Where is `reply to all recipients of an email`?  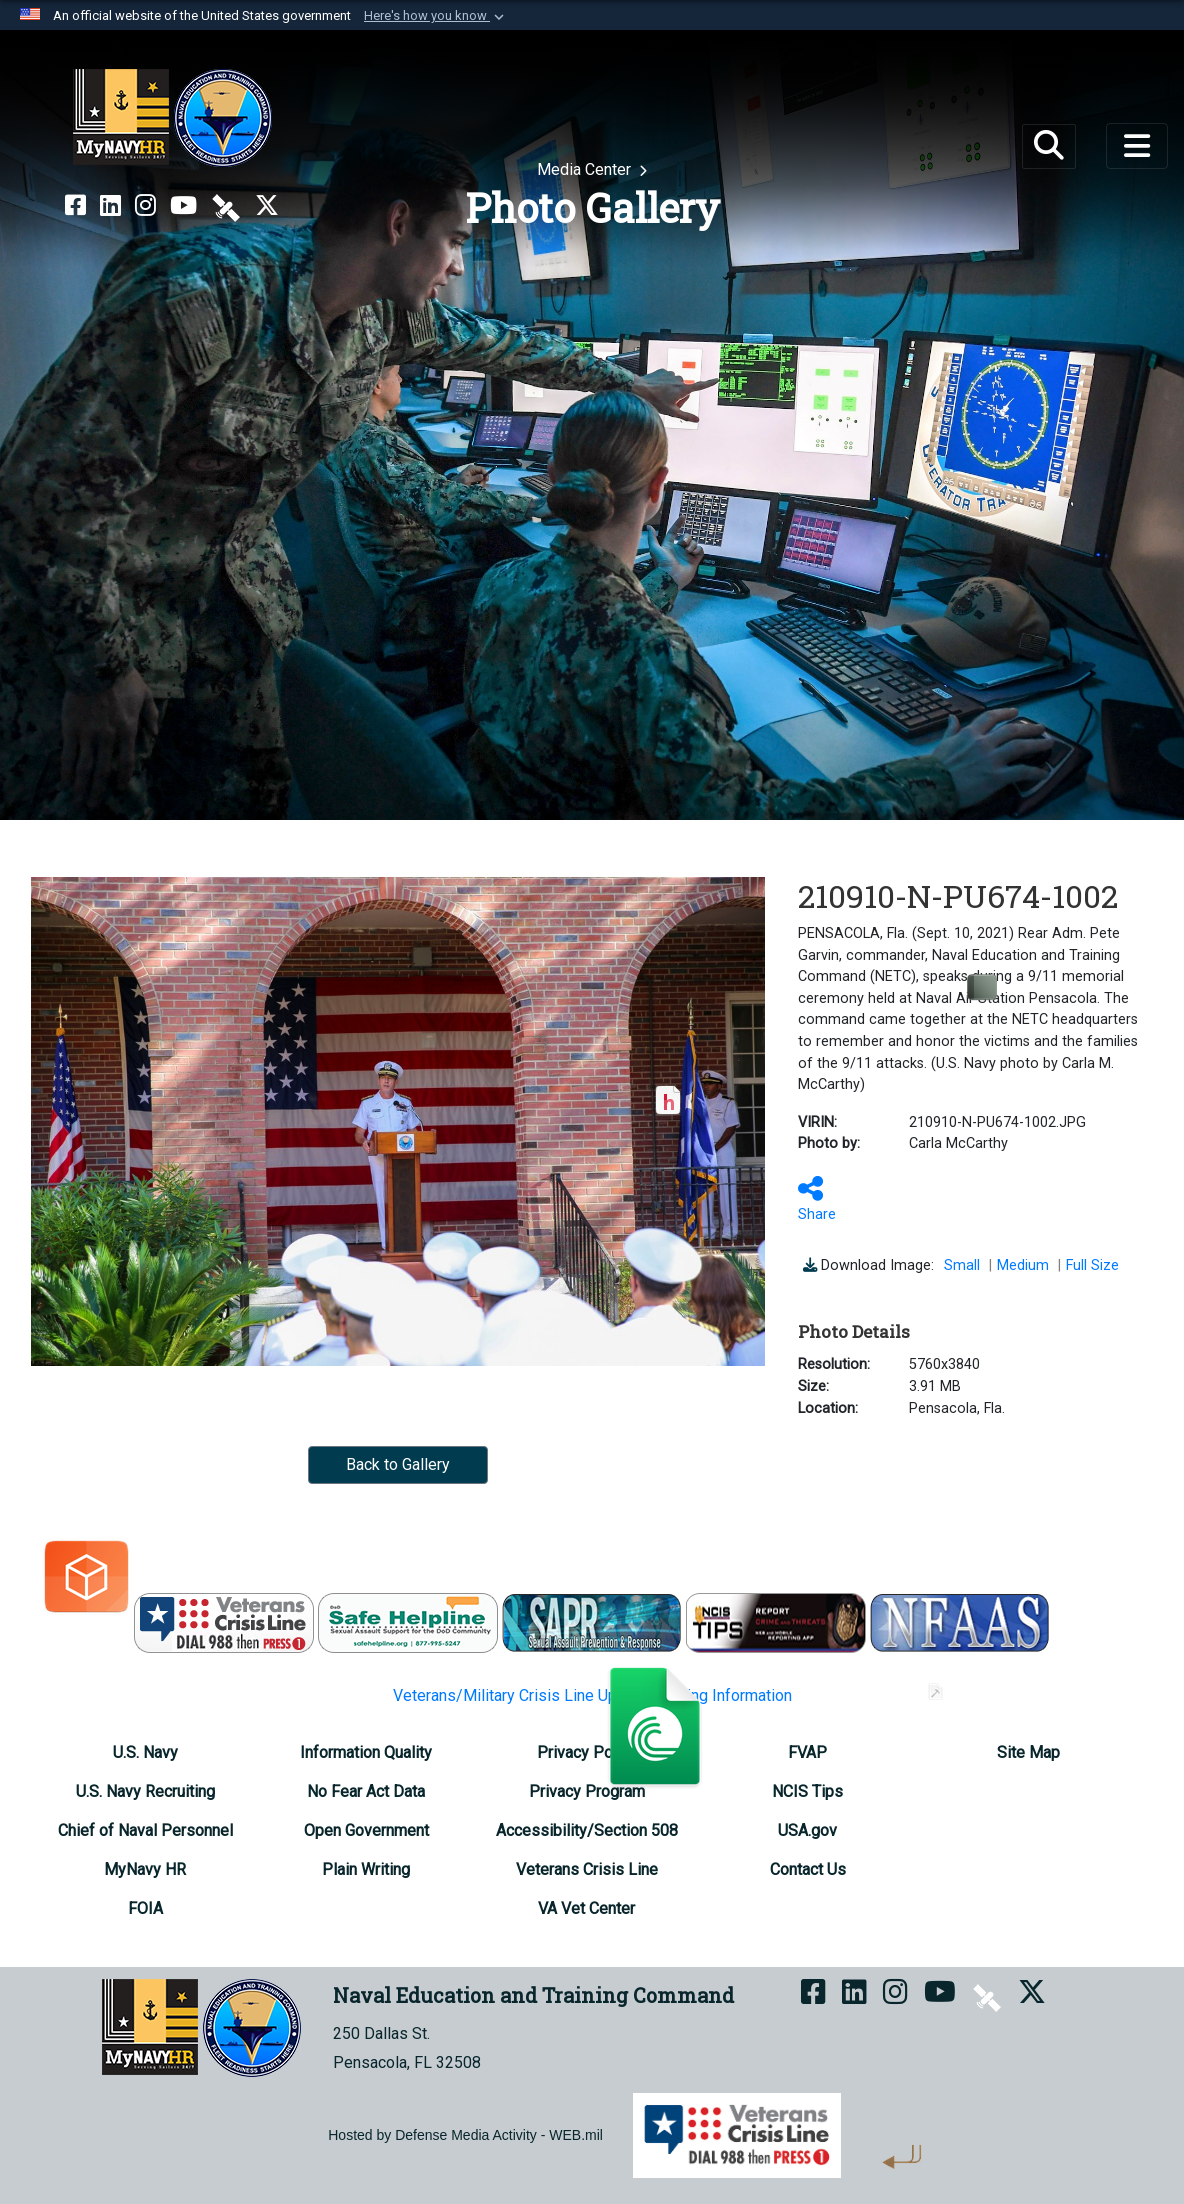 reply to all recipients of an email is located at coordinates (901, 2154).